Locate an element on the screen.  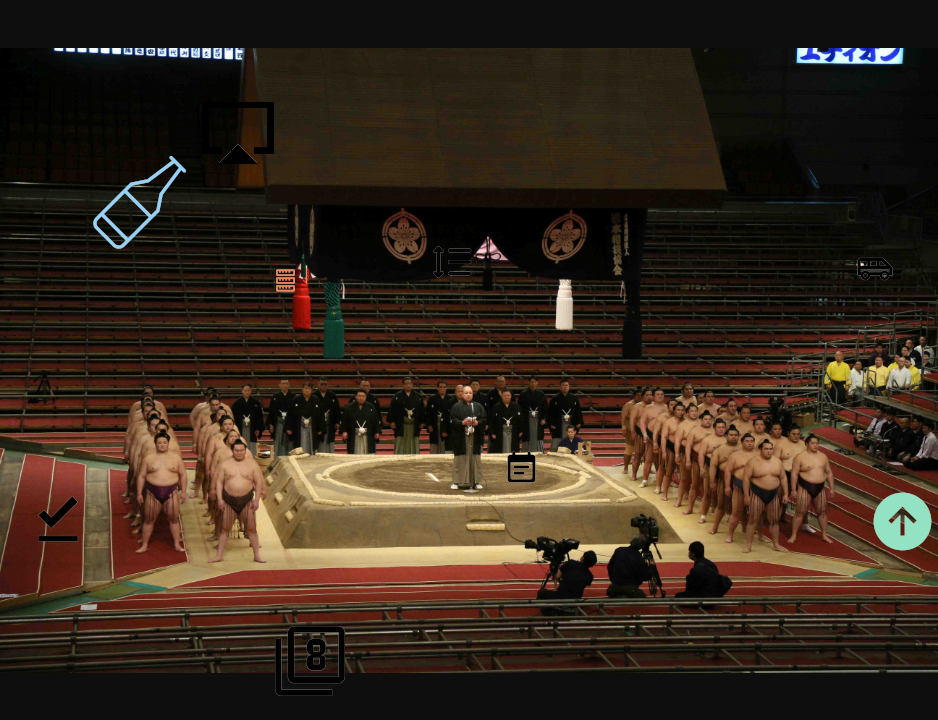
stream content to an external display is located at coordinates (238, 131).